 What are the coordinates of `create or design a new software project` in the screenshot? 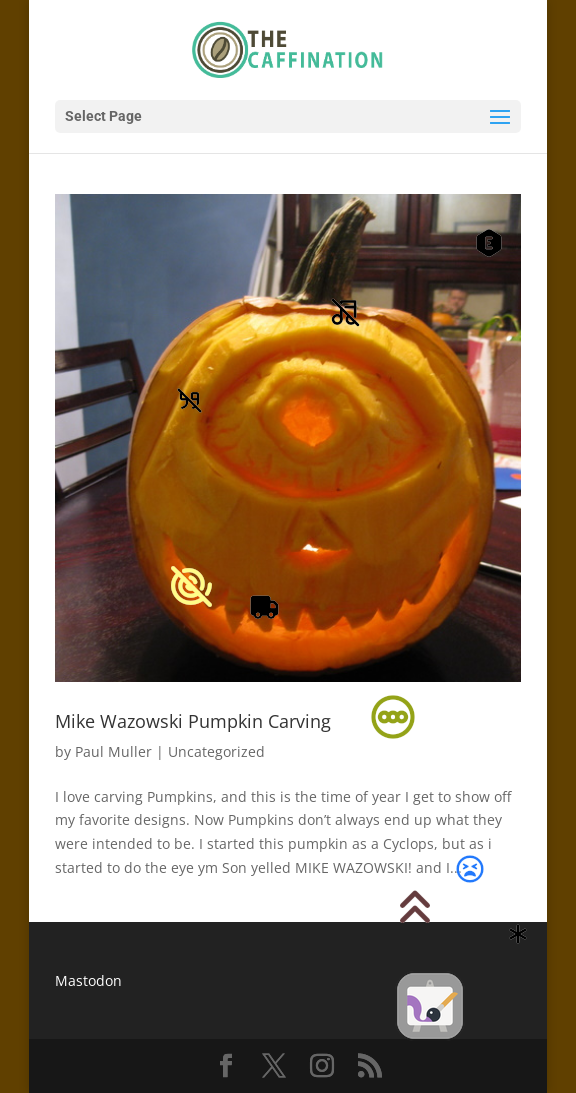 It's located at (430, 1006).